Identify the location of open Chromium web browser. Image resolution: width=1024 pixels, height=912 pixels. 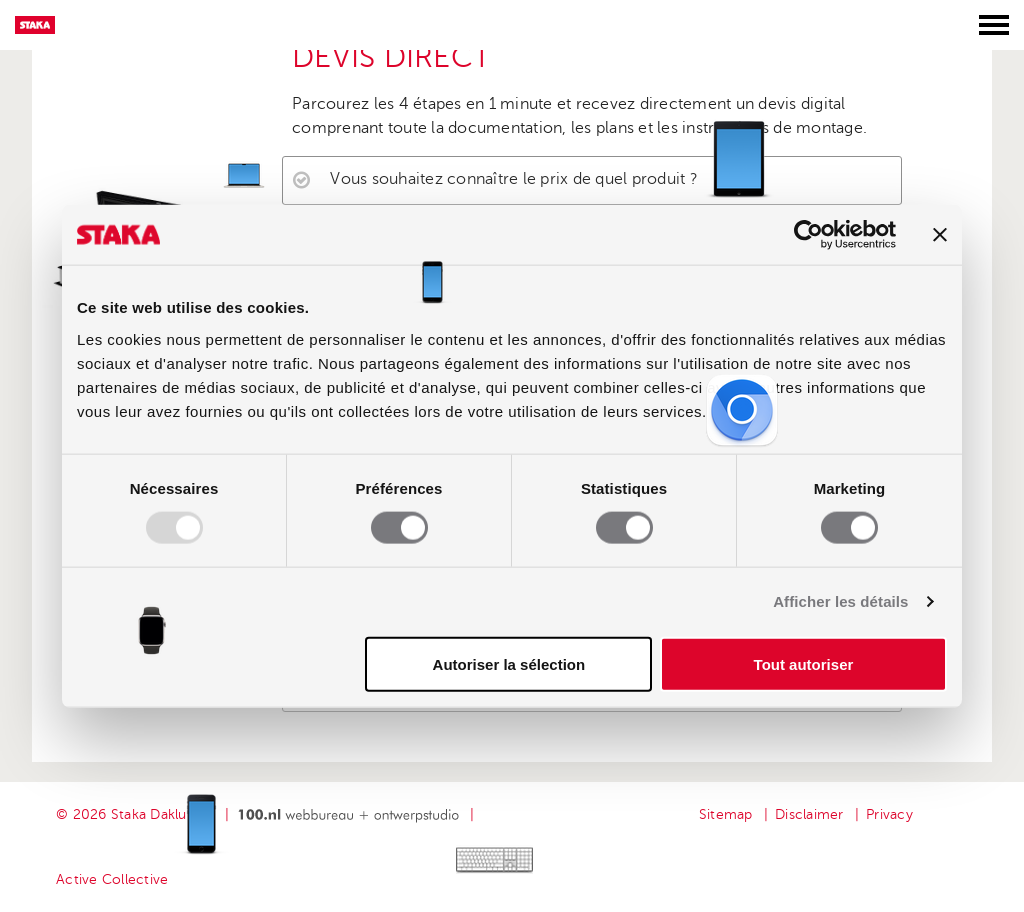
(742, 410).